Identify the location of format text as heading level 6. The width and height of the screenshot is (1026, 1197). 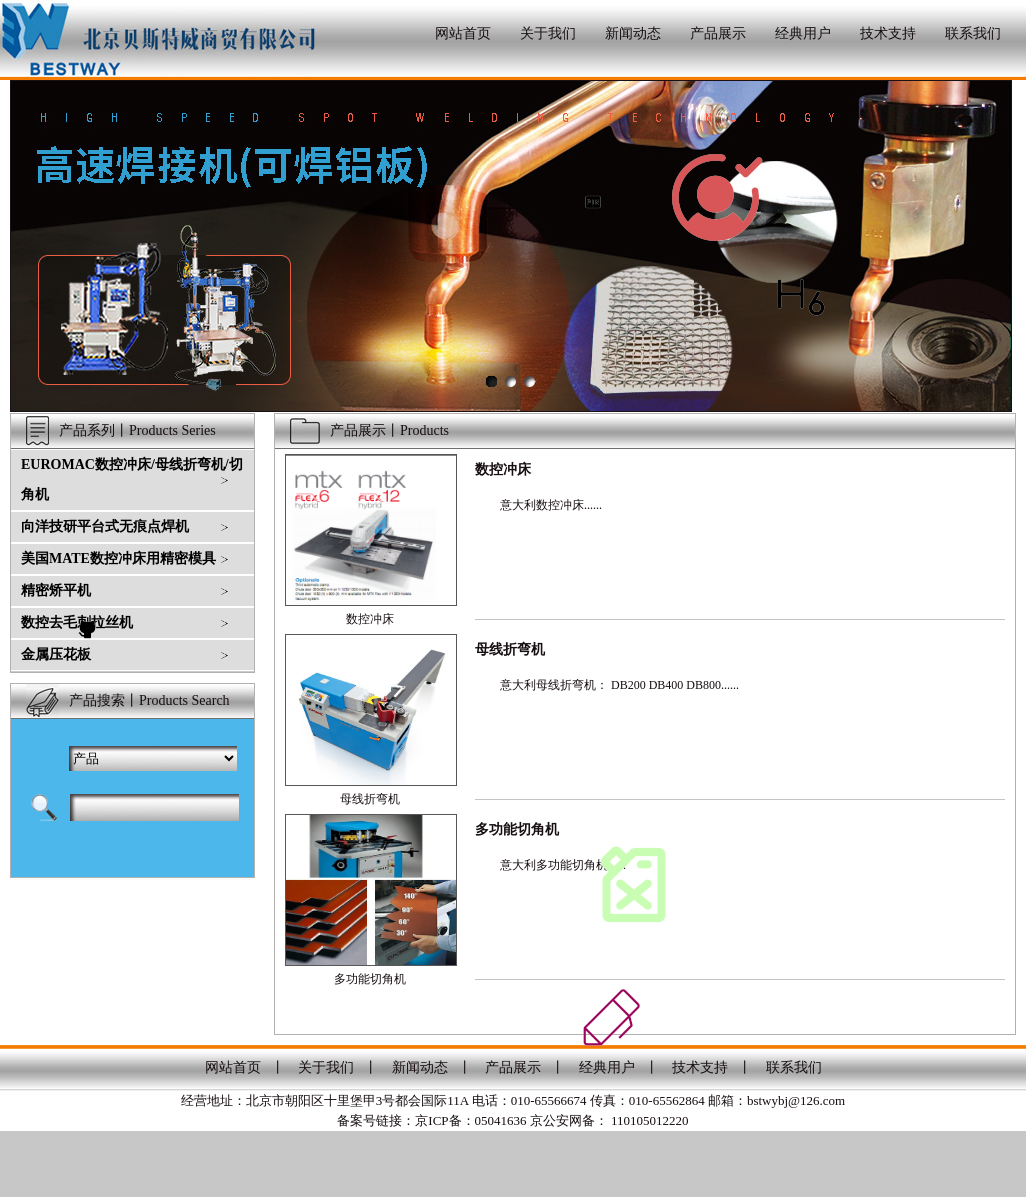
(798, 296).